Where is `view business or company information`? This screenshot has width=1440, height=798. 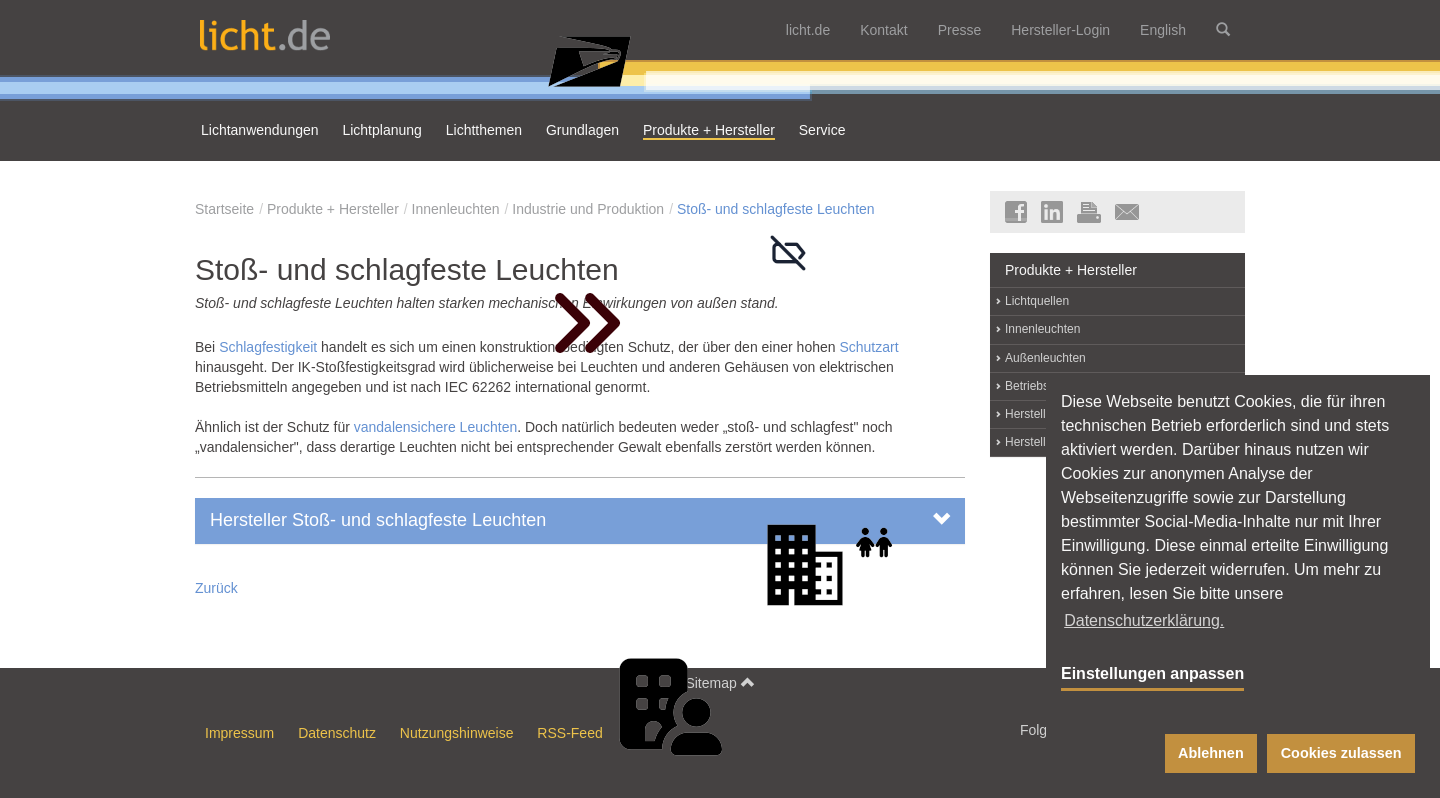
view business or company information is located at coordinates (805, 565).